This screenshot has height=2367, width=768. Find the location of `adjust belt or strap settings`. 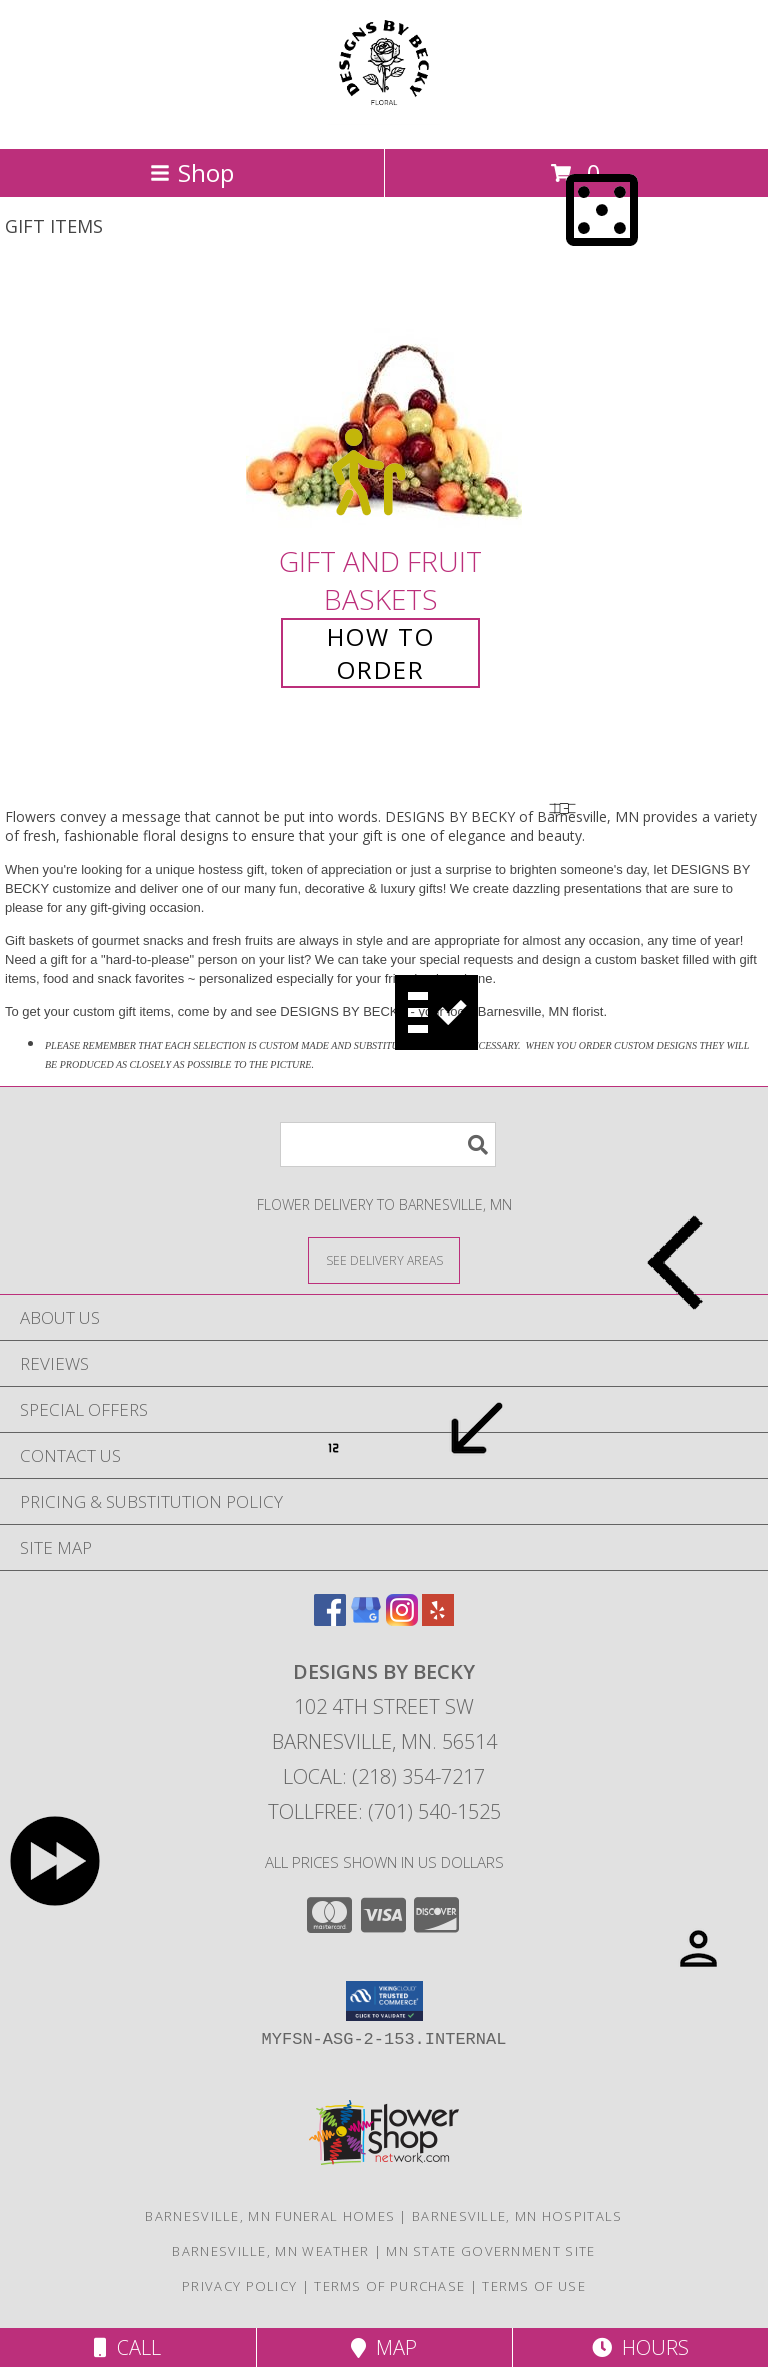

adjust belt or strap settings is located at coordinates (562, 808).